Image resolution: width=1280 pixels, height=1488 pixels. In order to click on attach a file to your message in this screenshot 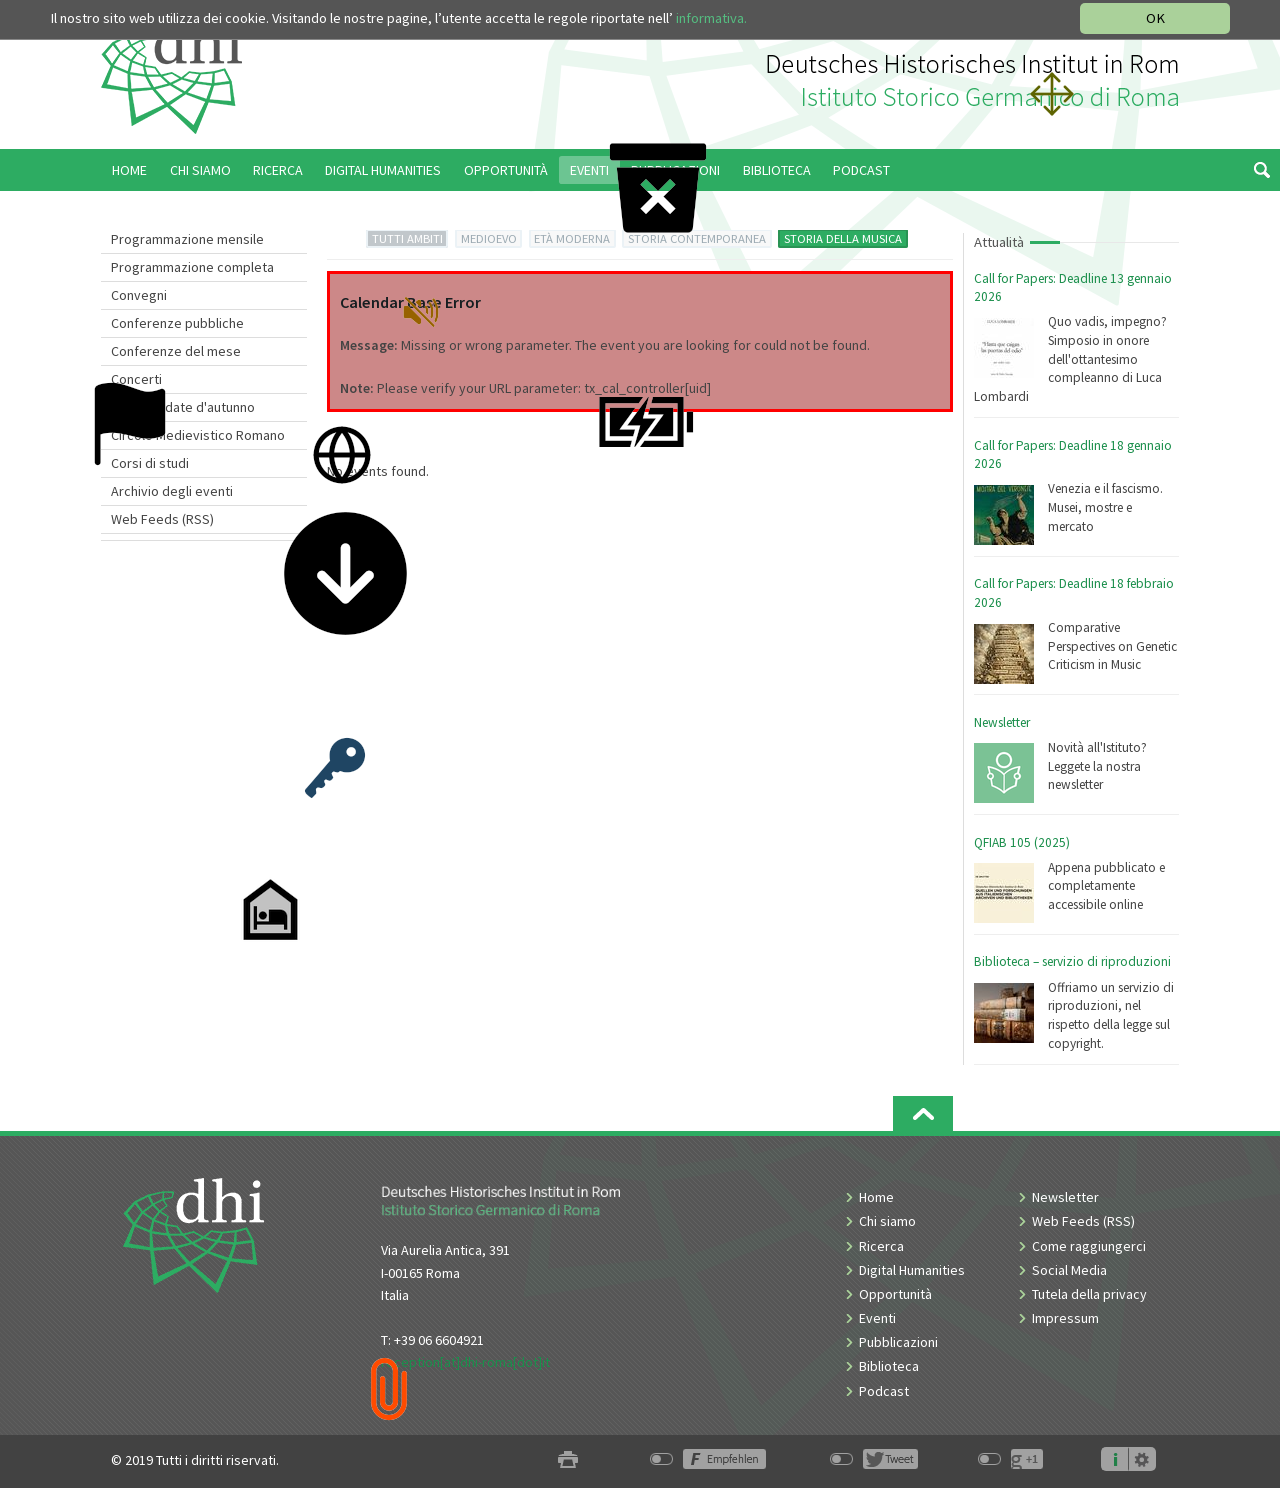, I will do `click(389, 1389)`.